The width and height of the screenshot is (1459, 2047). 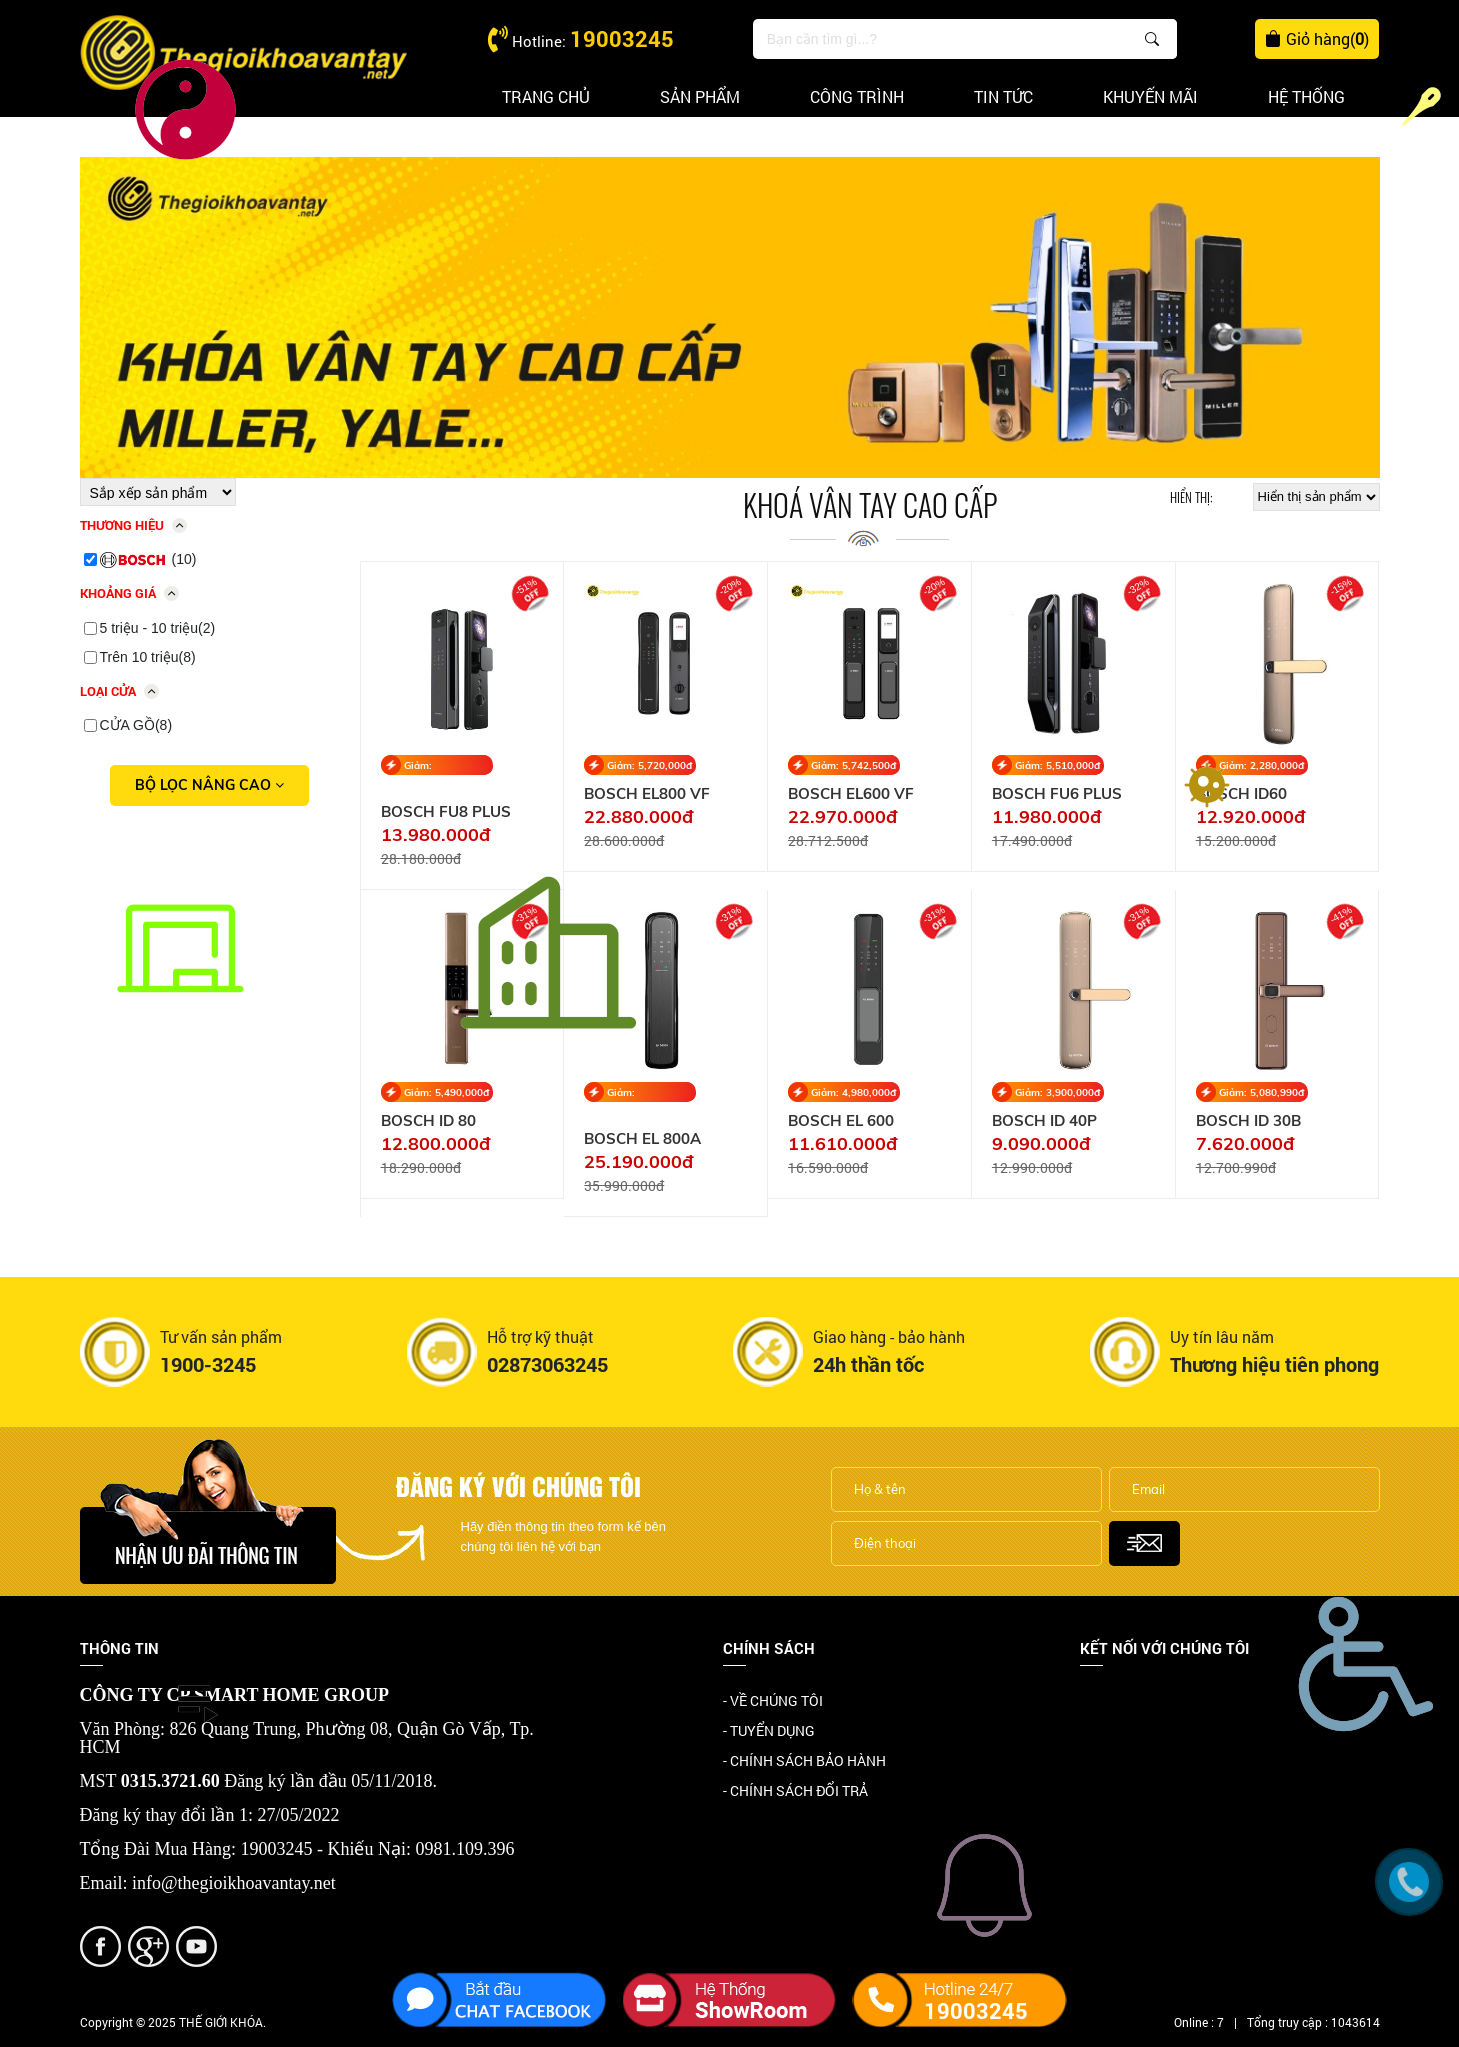 What do you see at coordinates (1207, 785) in the screenshot?
I see `indicates virus or malware detected` at bounding box center [1207, 785].